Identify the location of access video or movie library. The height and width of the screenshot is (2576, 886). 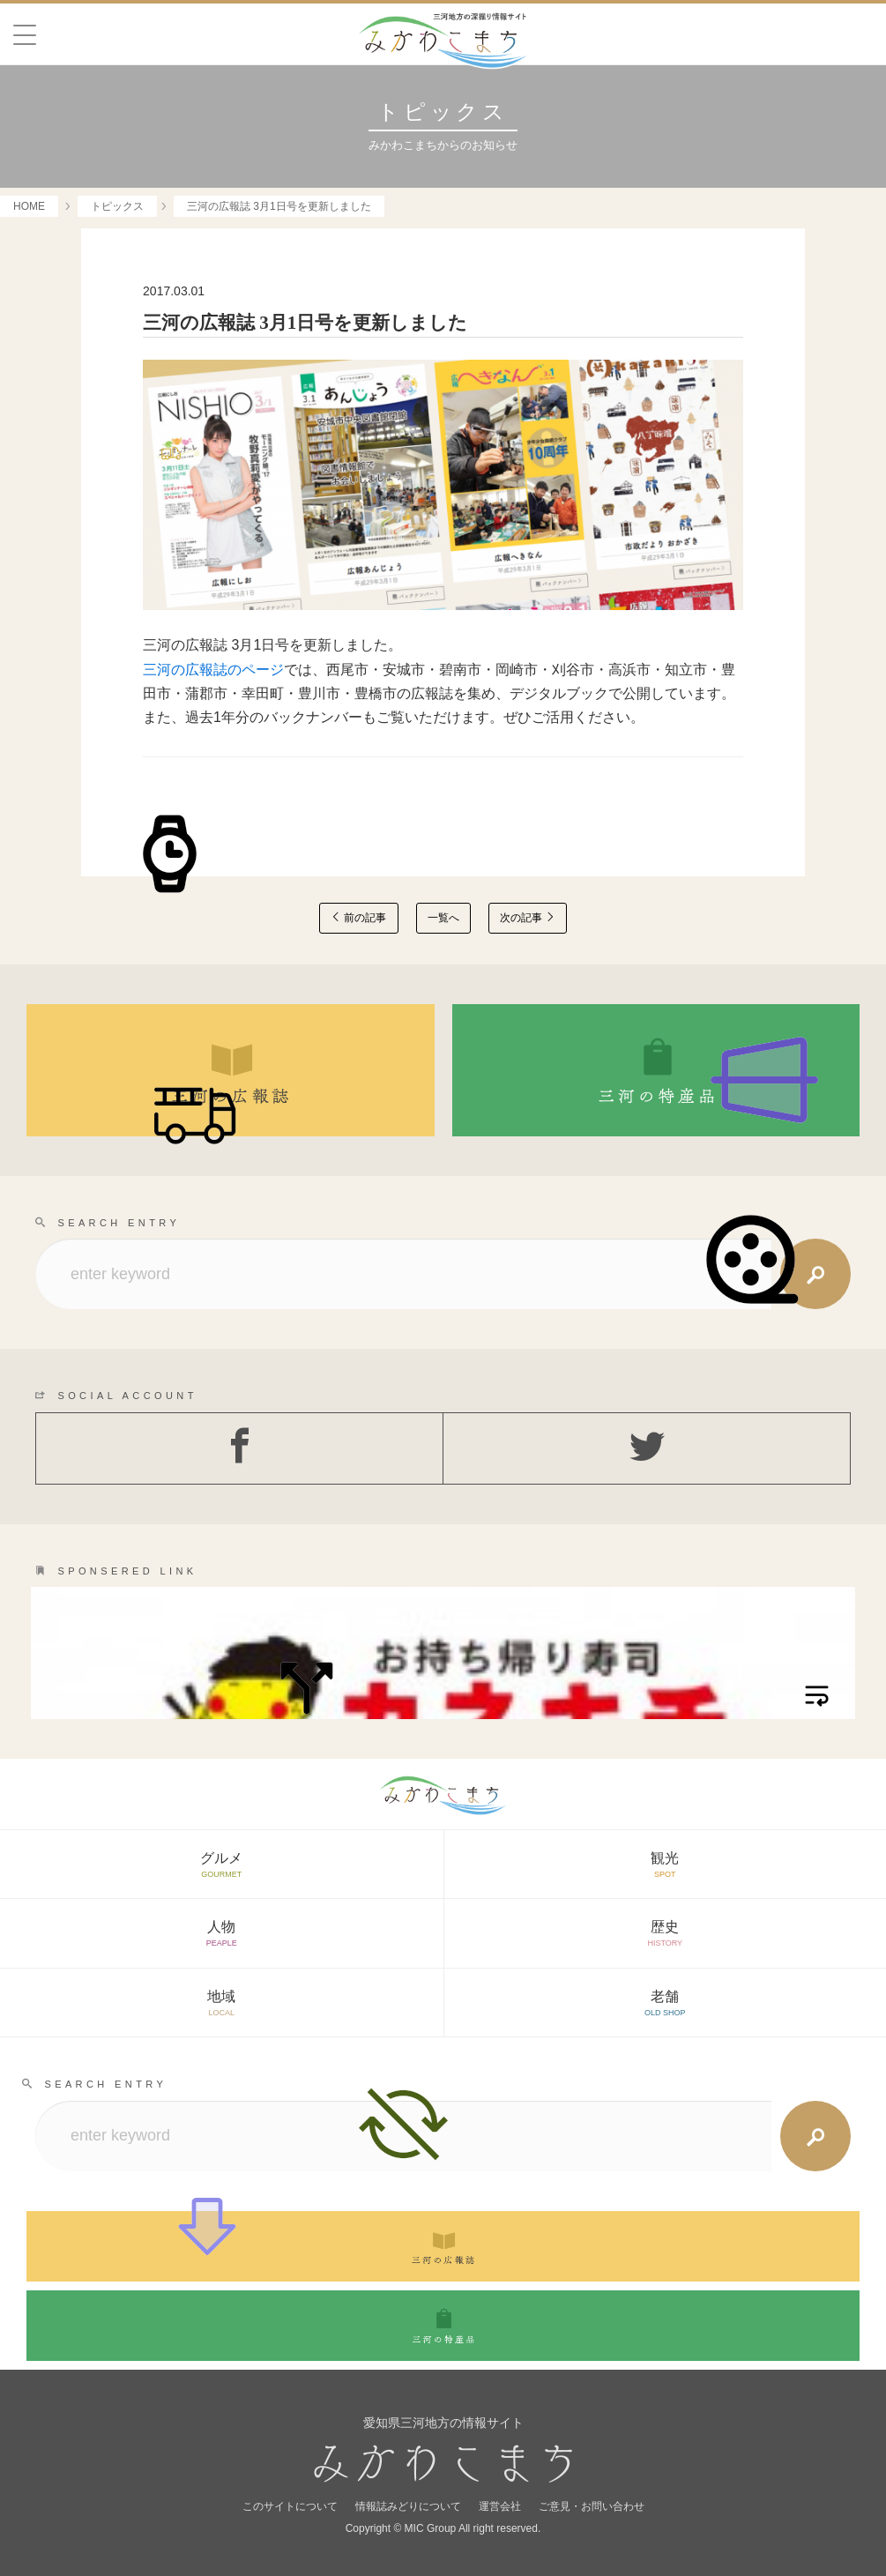
(750, 1259).